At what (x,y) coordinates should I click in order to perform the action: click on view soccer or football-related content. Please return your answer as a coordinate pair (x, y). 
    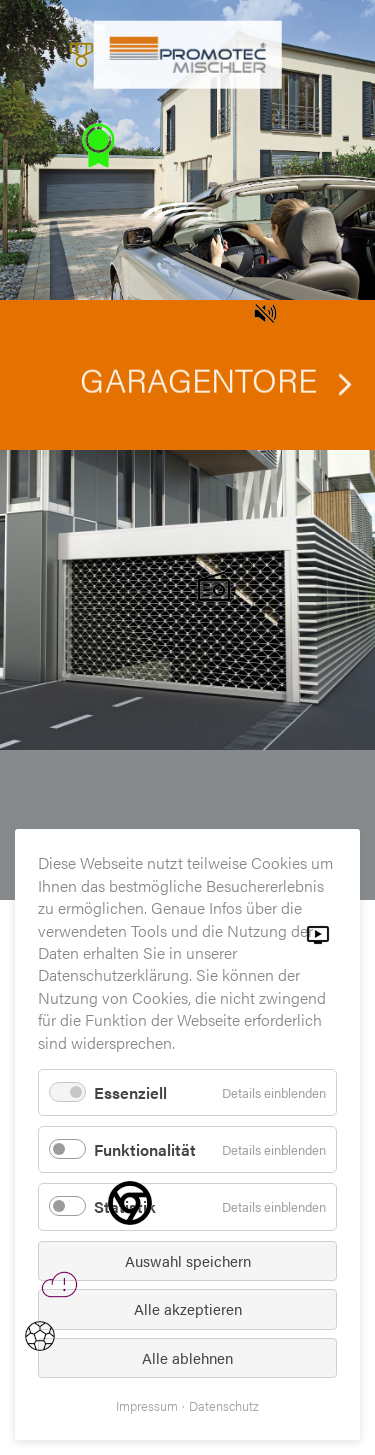
    Looking at the image, I should click on (40, 1336).